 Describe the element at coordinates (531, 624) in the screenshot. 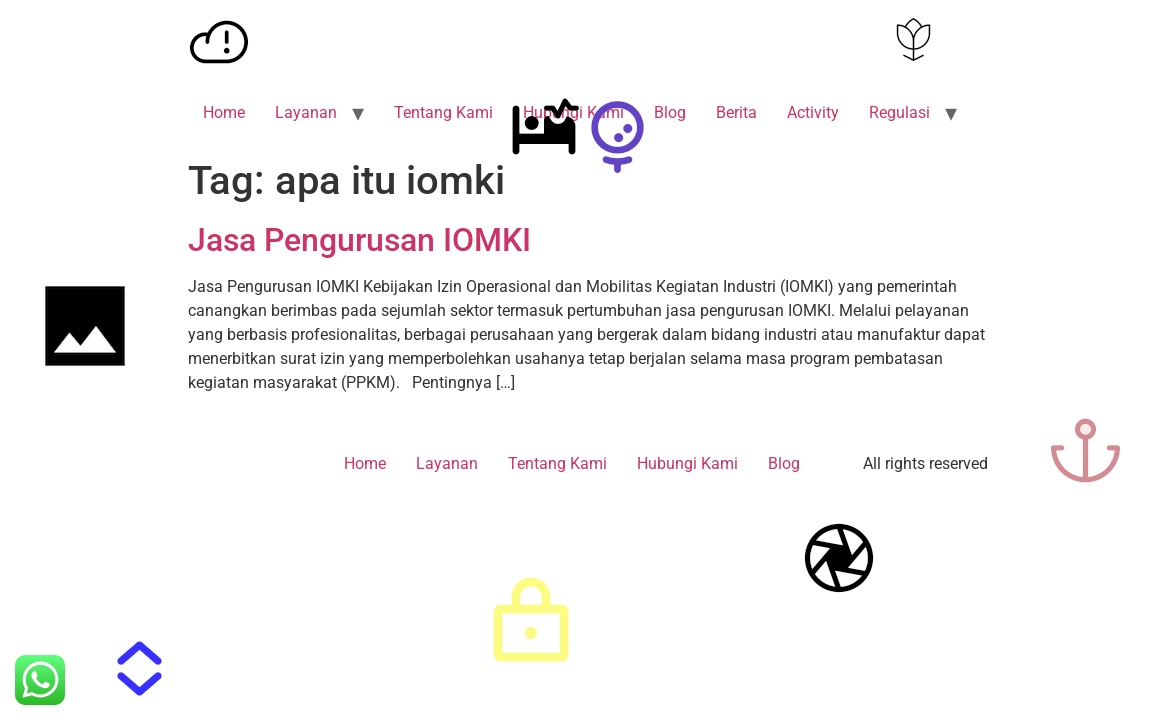

I see `lock or secure this item` at that location.